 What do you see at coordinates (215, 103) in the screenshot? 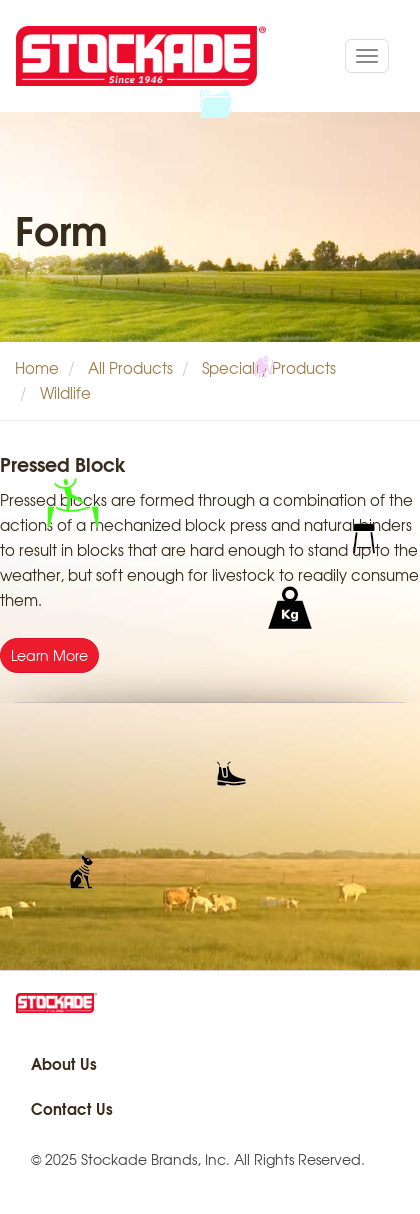
I see `folder containing multiple files or documents` at bounding box center [215, 103].